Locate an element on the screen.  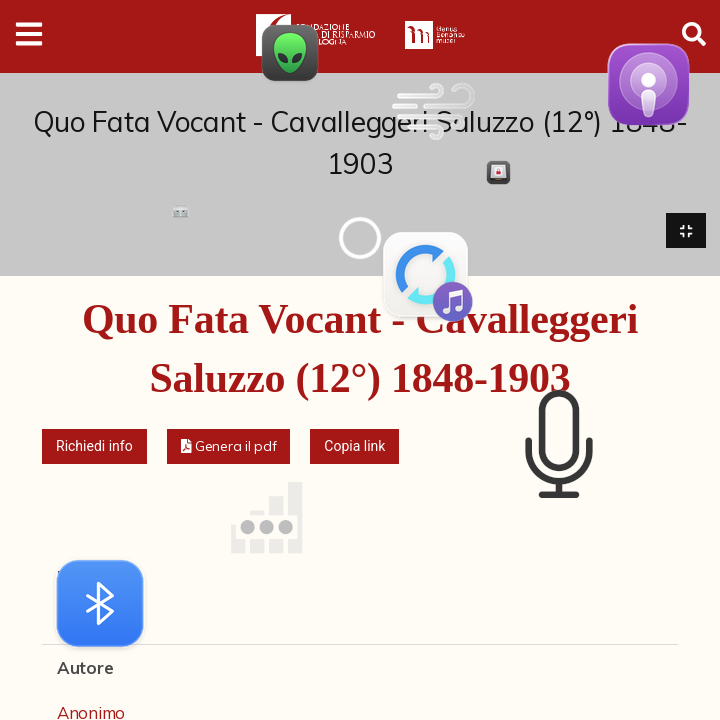
indicates cellular network signal is being acquired is located at coordinates (269, 520).